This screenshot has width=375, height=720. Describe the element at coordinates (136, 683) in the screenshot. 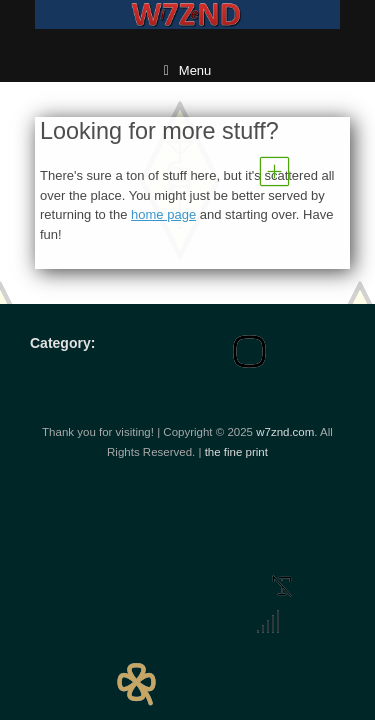

I see `indicates a luck or chance-based feature` at that location.